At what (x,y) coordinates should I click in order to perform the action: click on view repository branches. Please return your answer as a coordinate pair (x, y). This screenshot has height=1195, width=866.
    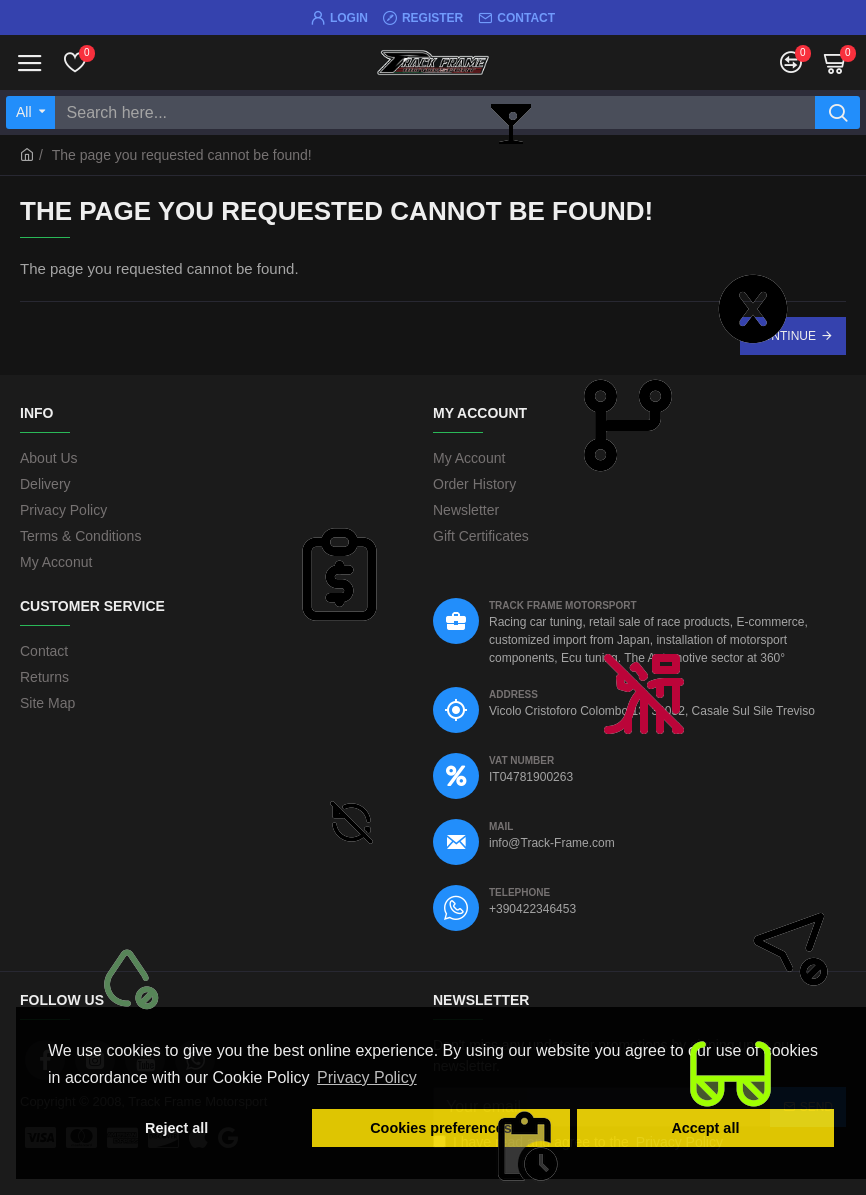
    Looking at the image, I should click on (622, 425).